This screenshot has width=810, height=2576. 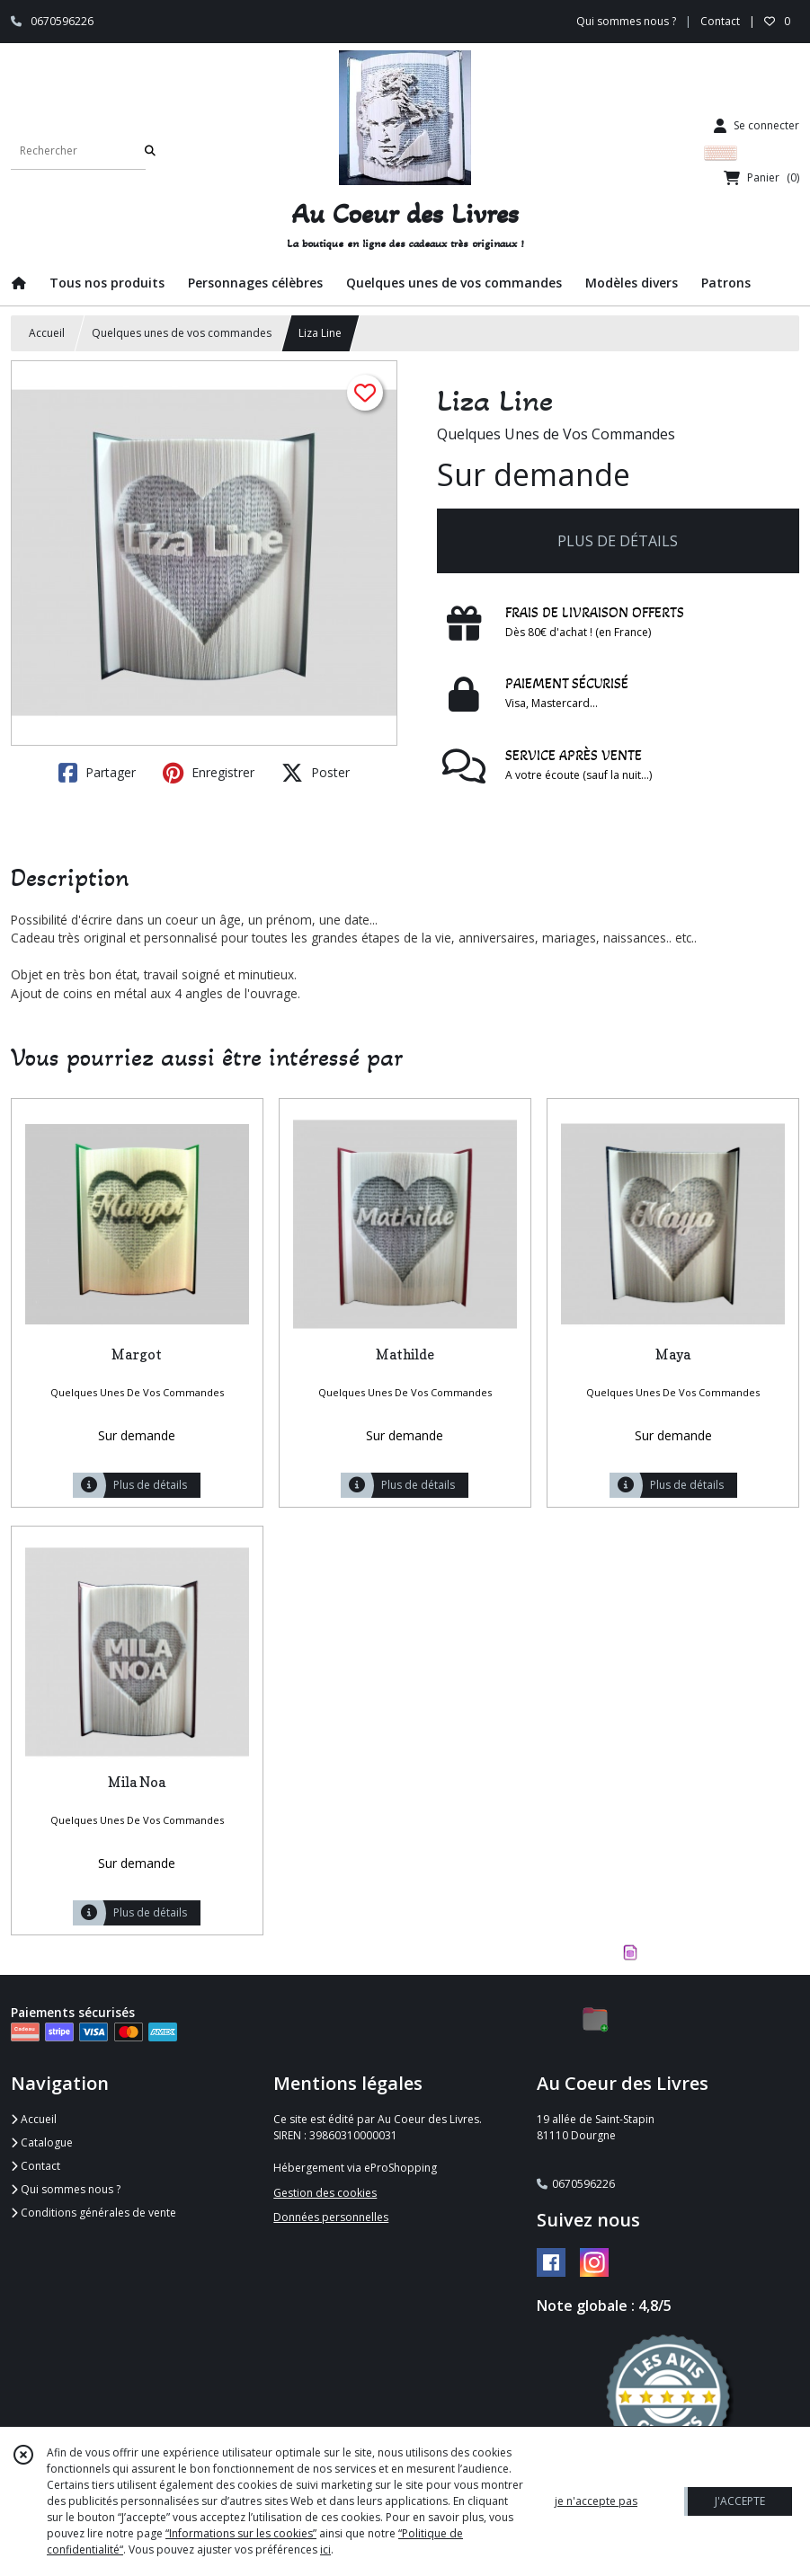 What do you see at coordinates (630, 1952) in the screenshot?
I see `open an opendocument database file` at bounding box center [630, 1952].